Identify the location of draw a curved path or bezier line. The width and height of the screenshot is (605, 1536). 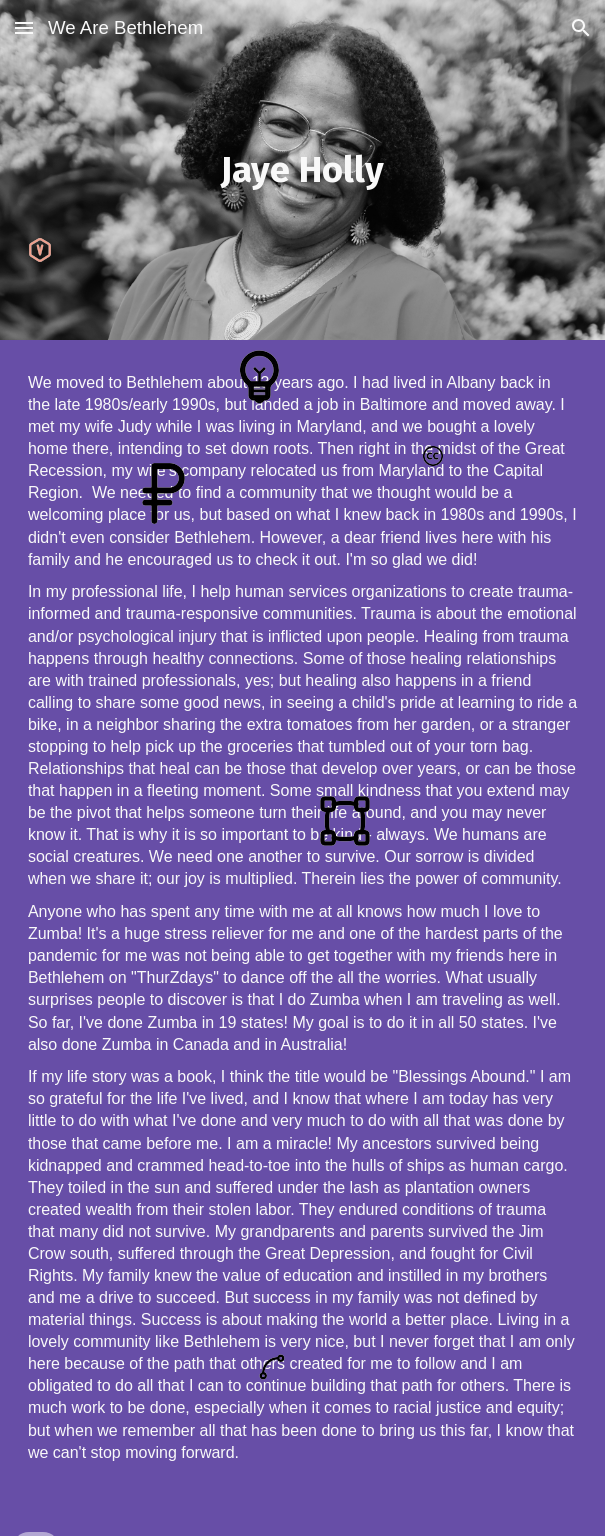
(272, 1367).